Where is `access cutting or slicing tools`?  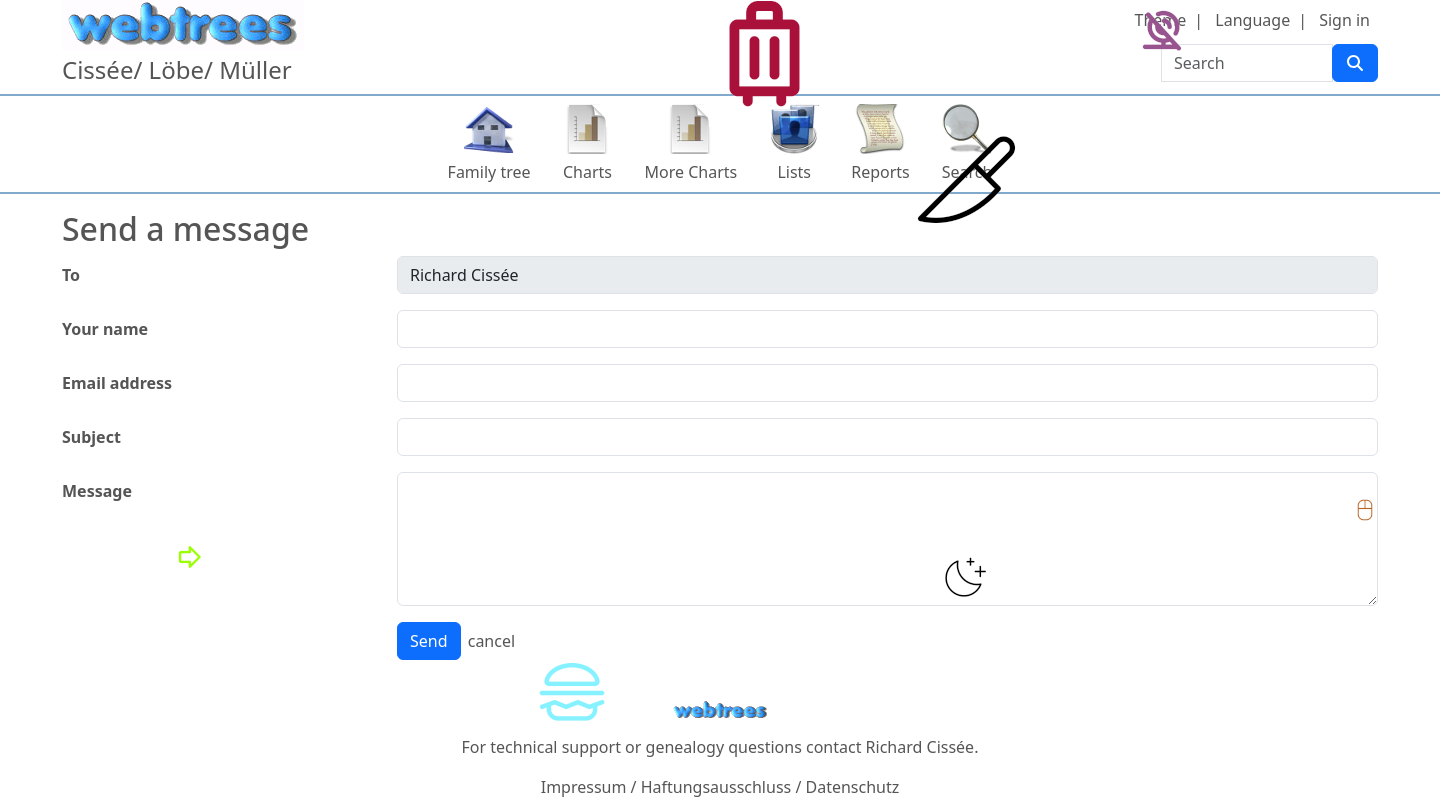
access cutting or slicing tools is located at coordinates (966, 181).